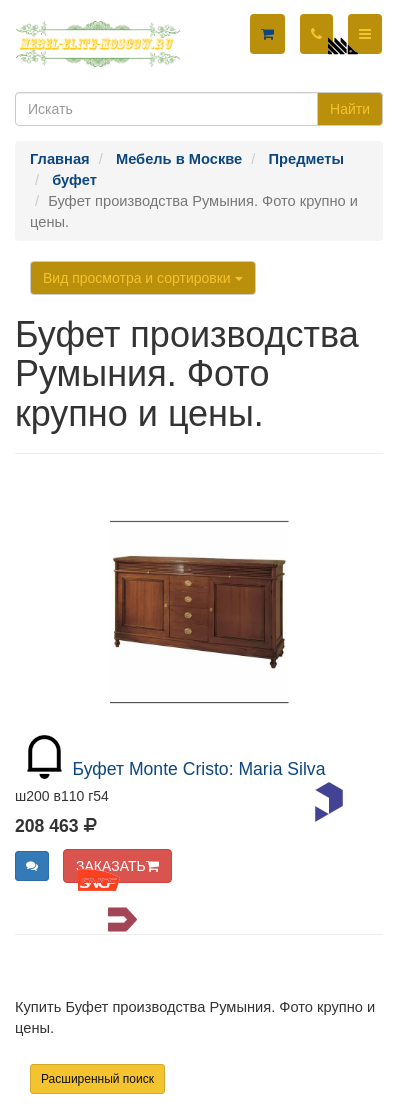  What do you see at coordinates (99, 880) in the screenshot?
I see `open the SNCF French railway app` at bounding box center [99, 880].